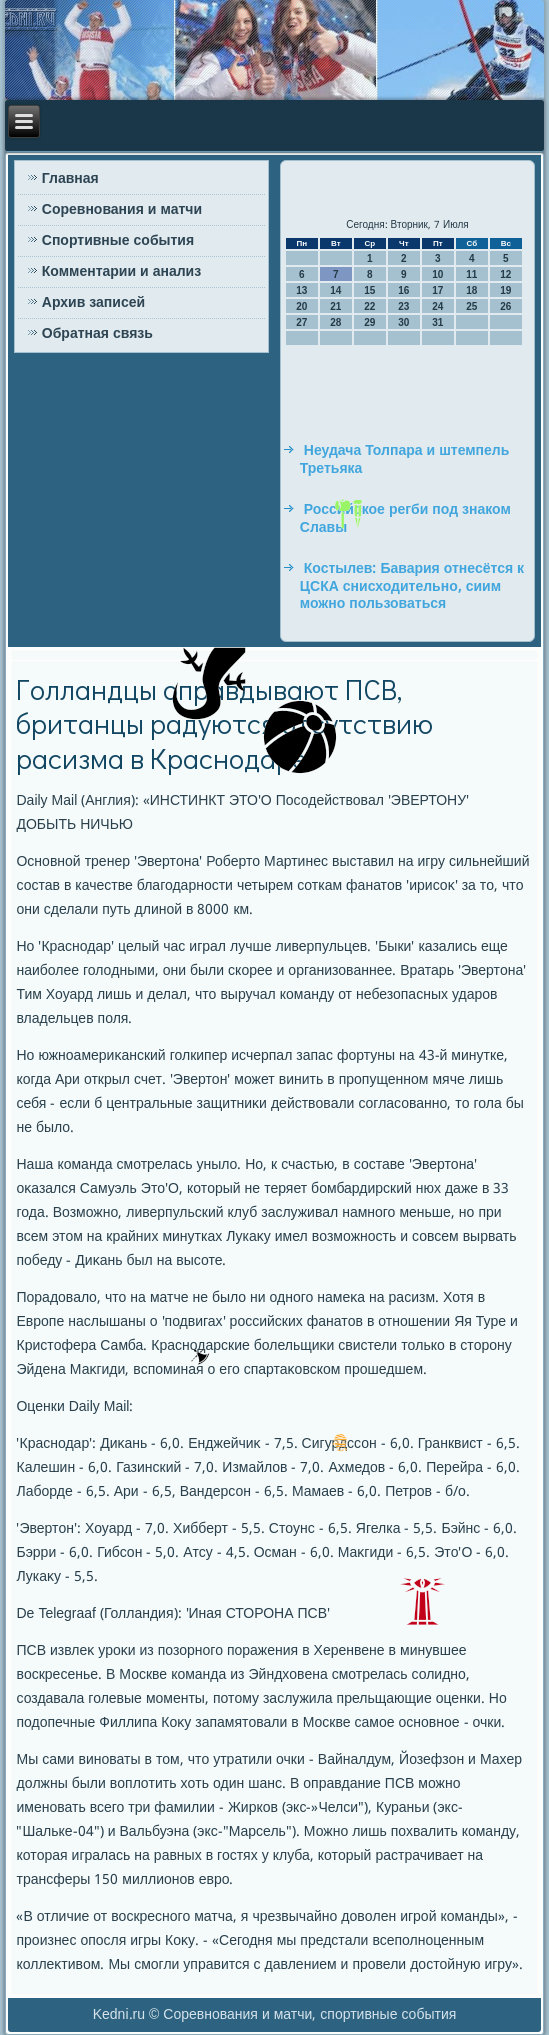 The height and width of the screenshot is (2035, 549). Describe the element at coordinates (422, 1601) in the screenshot. I see `indicates an enemy stronghold or boss location` at that location.